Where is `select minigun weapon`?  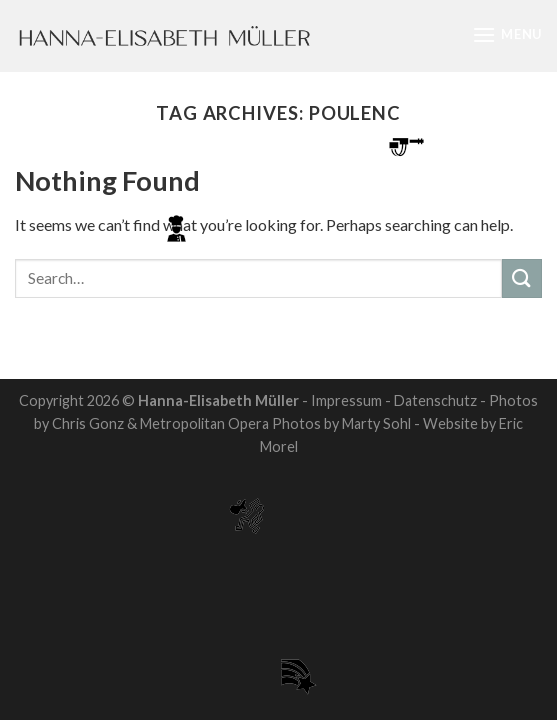
select minigun weapon is located at coordinates (406, 142).